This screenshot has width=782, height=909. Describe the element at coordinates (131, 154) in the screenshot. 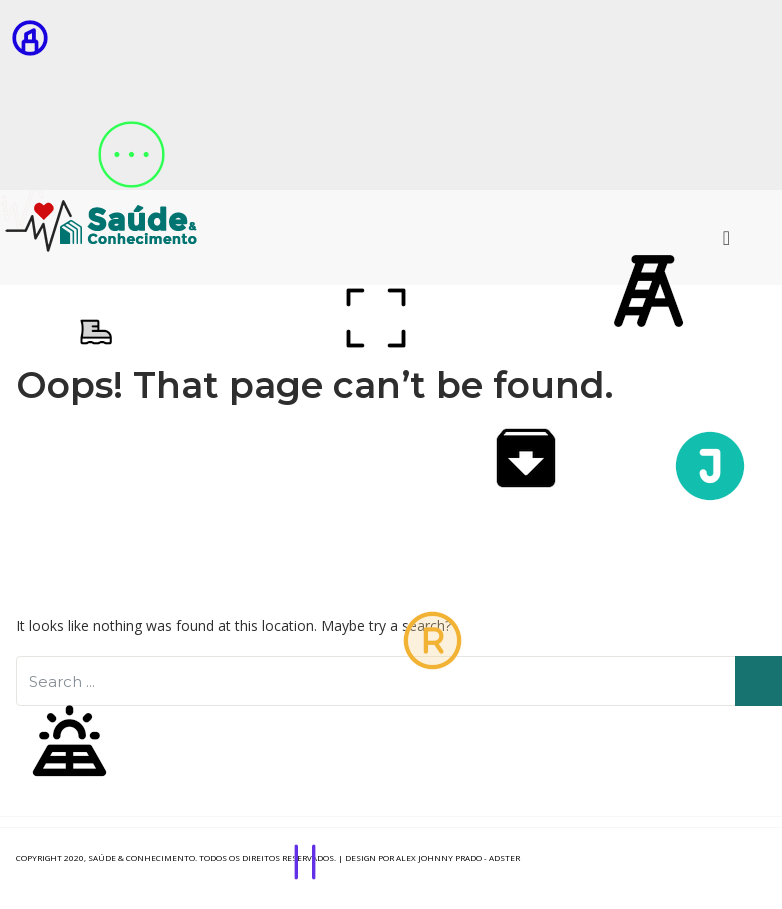

I see `open more options menu` at that location.